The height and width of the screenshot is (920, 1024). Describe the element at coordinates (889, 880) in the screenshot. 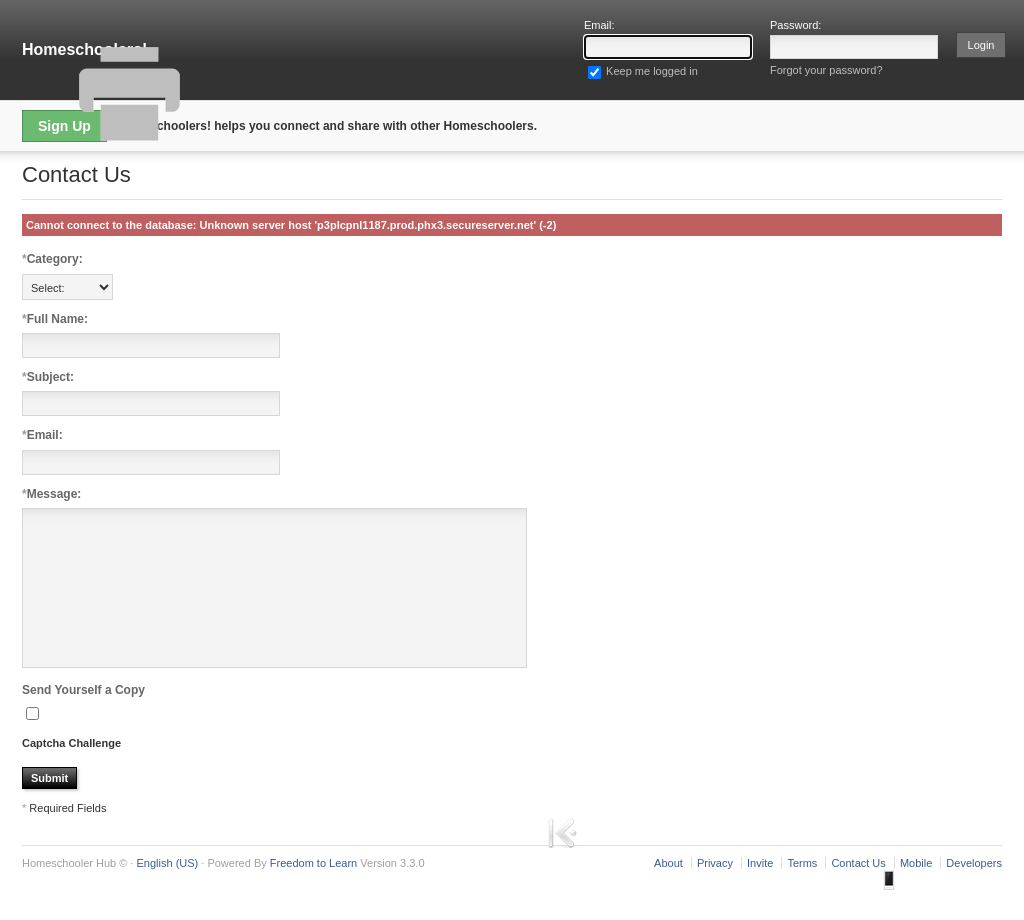

I see `indicates a connected iPod nano device` at that location.